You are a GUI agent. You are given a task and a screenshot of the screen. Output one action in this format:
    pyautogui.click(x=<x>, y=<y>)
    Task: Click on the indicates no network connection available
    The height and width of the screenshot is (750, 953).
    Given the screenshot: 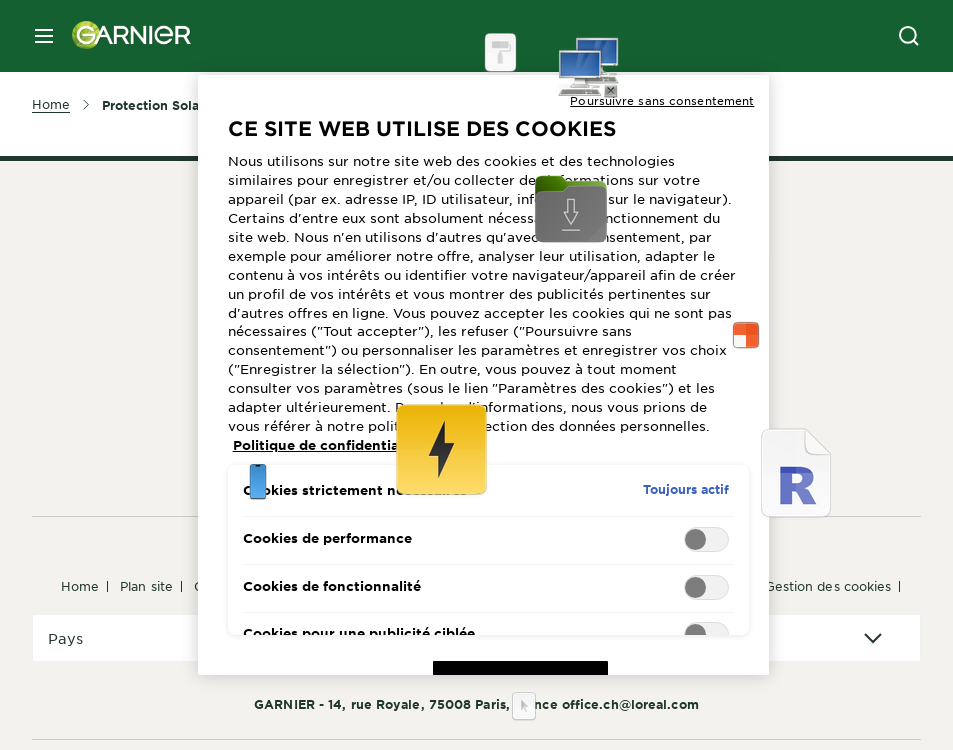 What is the action you would take?
    pyautogui.click(x=588, y=67)
    